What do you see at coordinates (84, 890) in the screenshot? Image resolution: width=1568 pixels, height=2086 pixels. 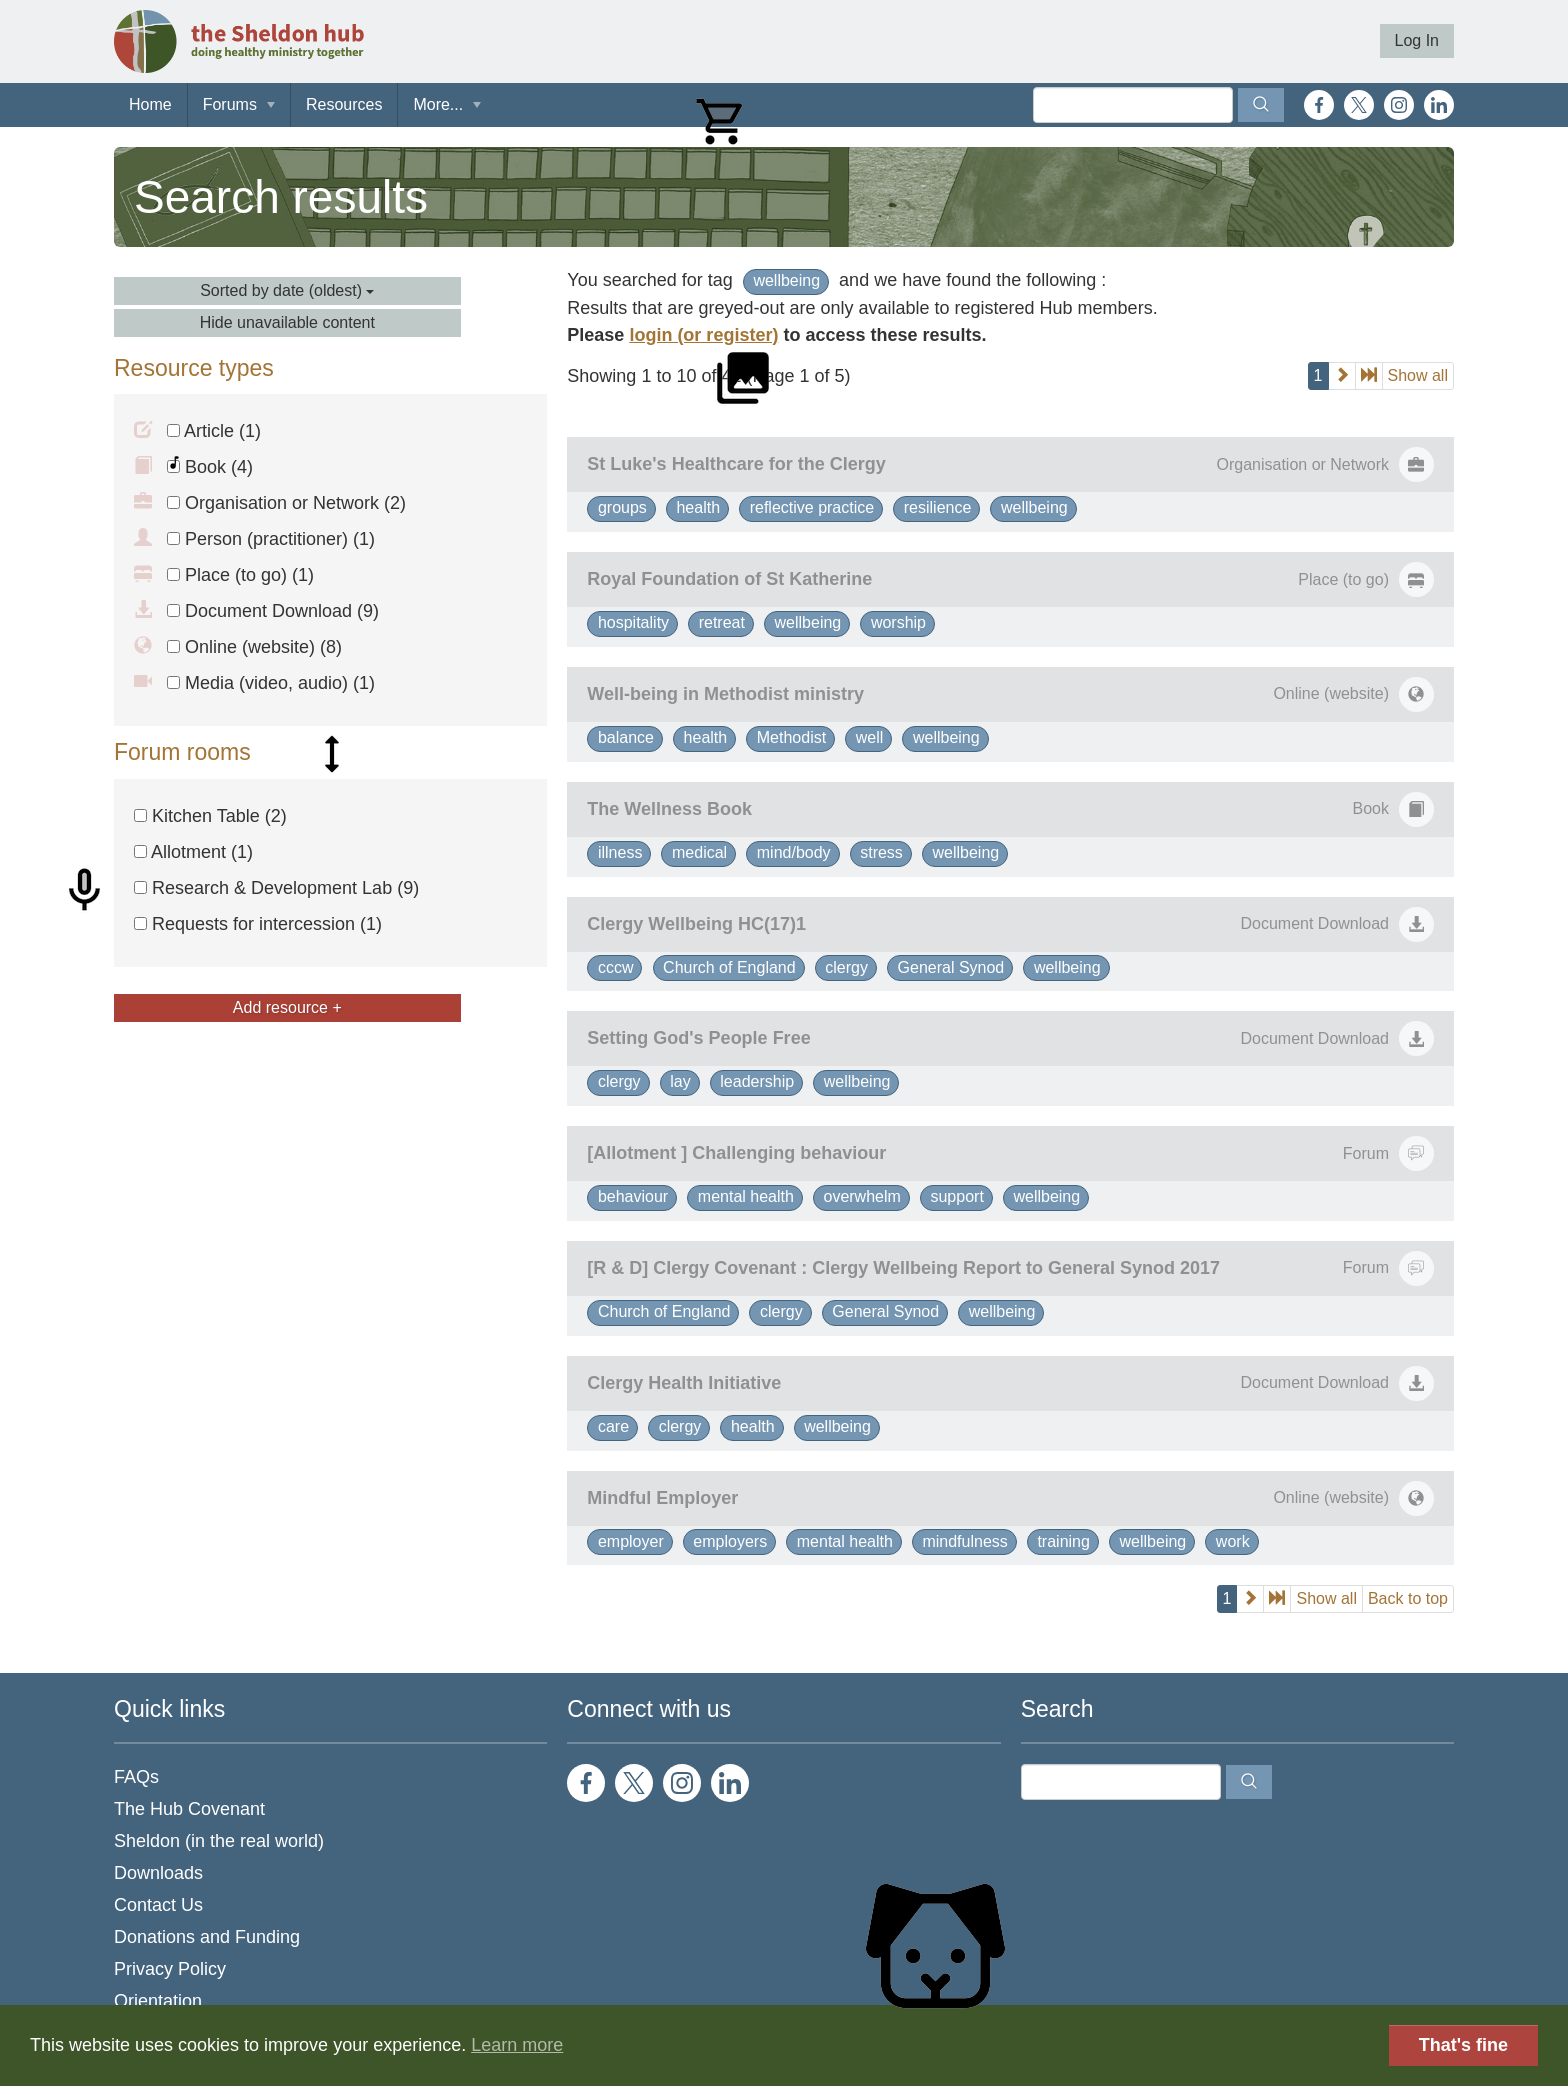 I see `tap to start voice input` at bounding box center [84, 890].